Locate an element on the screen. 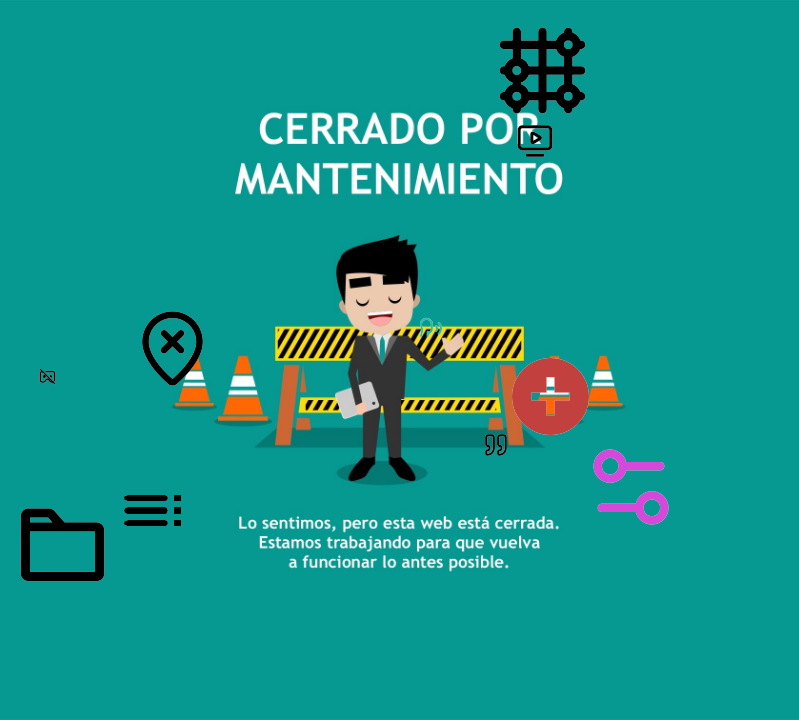 The width and height of the screenshot is (799, 720). insert a block quote is located at coordinates (496, 445).